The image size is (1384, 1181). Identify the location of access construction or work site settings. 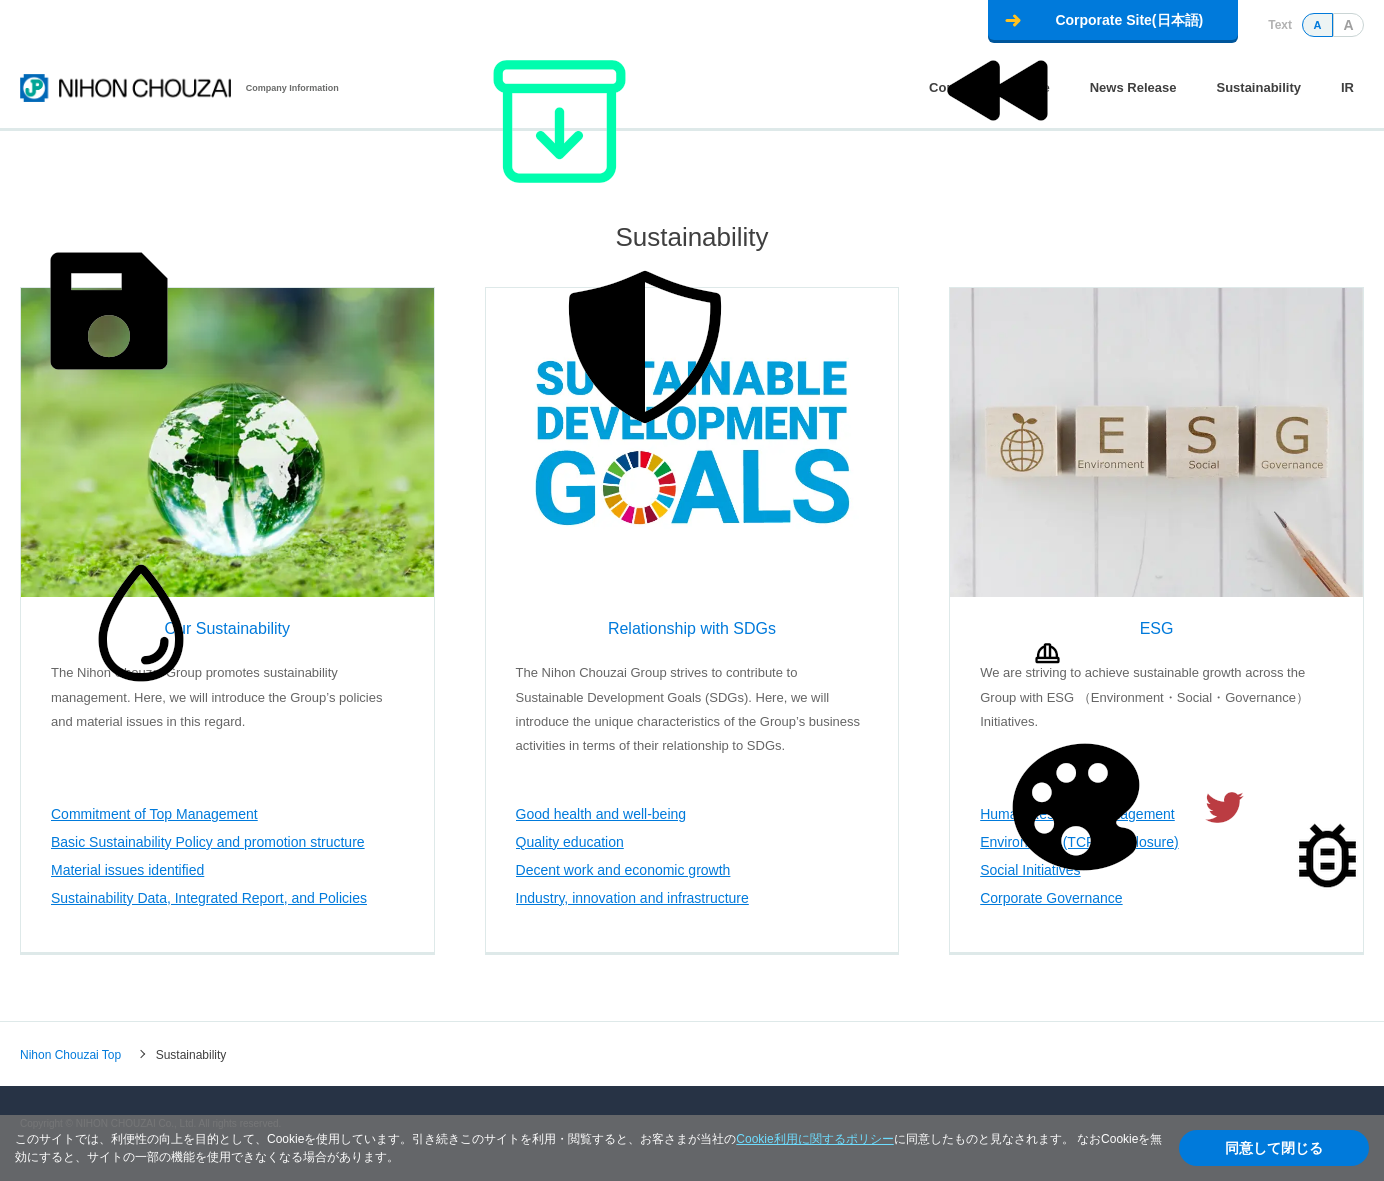
(1047, 654).